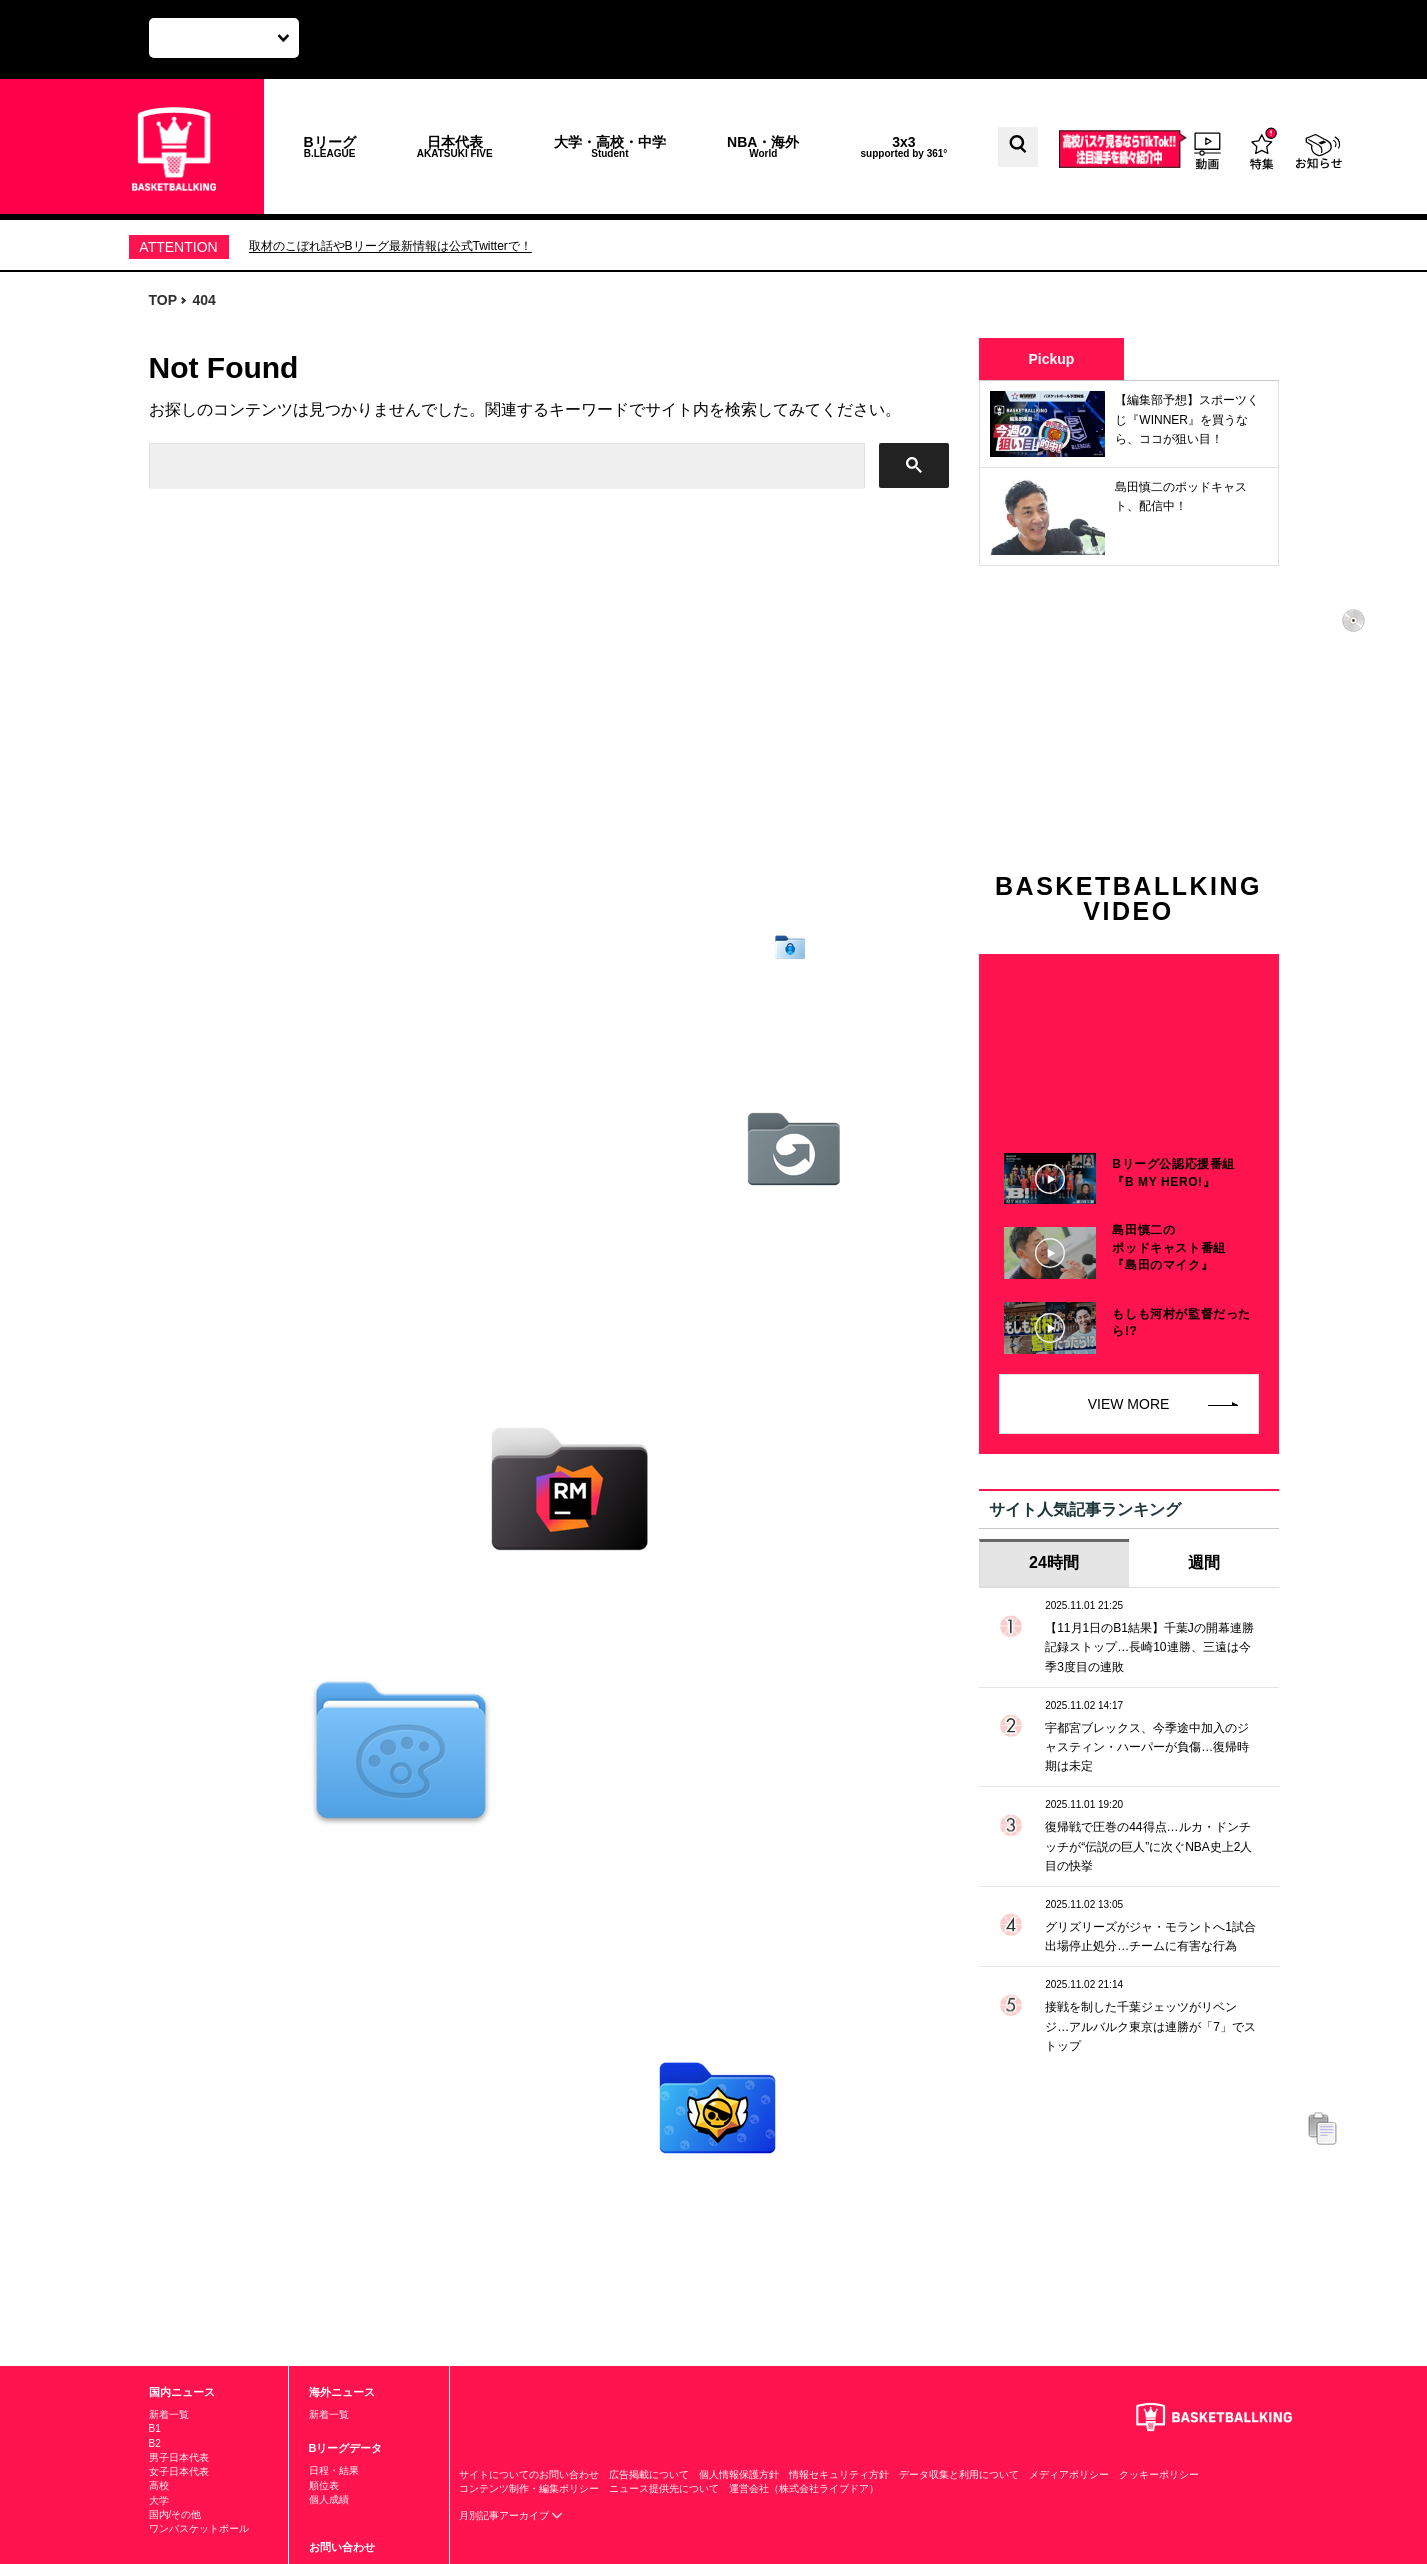 This screenshot has height=2564, width=1427. I want to click on open folder containing 2D artwork files, so click(401, 1750).